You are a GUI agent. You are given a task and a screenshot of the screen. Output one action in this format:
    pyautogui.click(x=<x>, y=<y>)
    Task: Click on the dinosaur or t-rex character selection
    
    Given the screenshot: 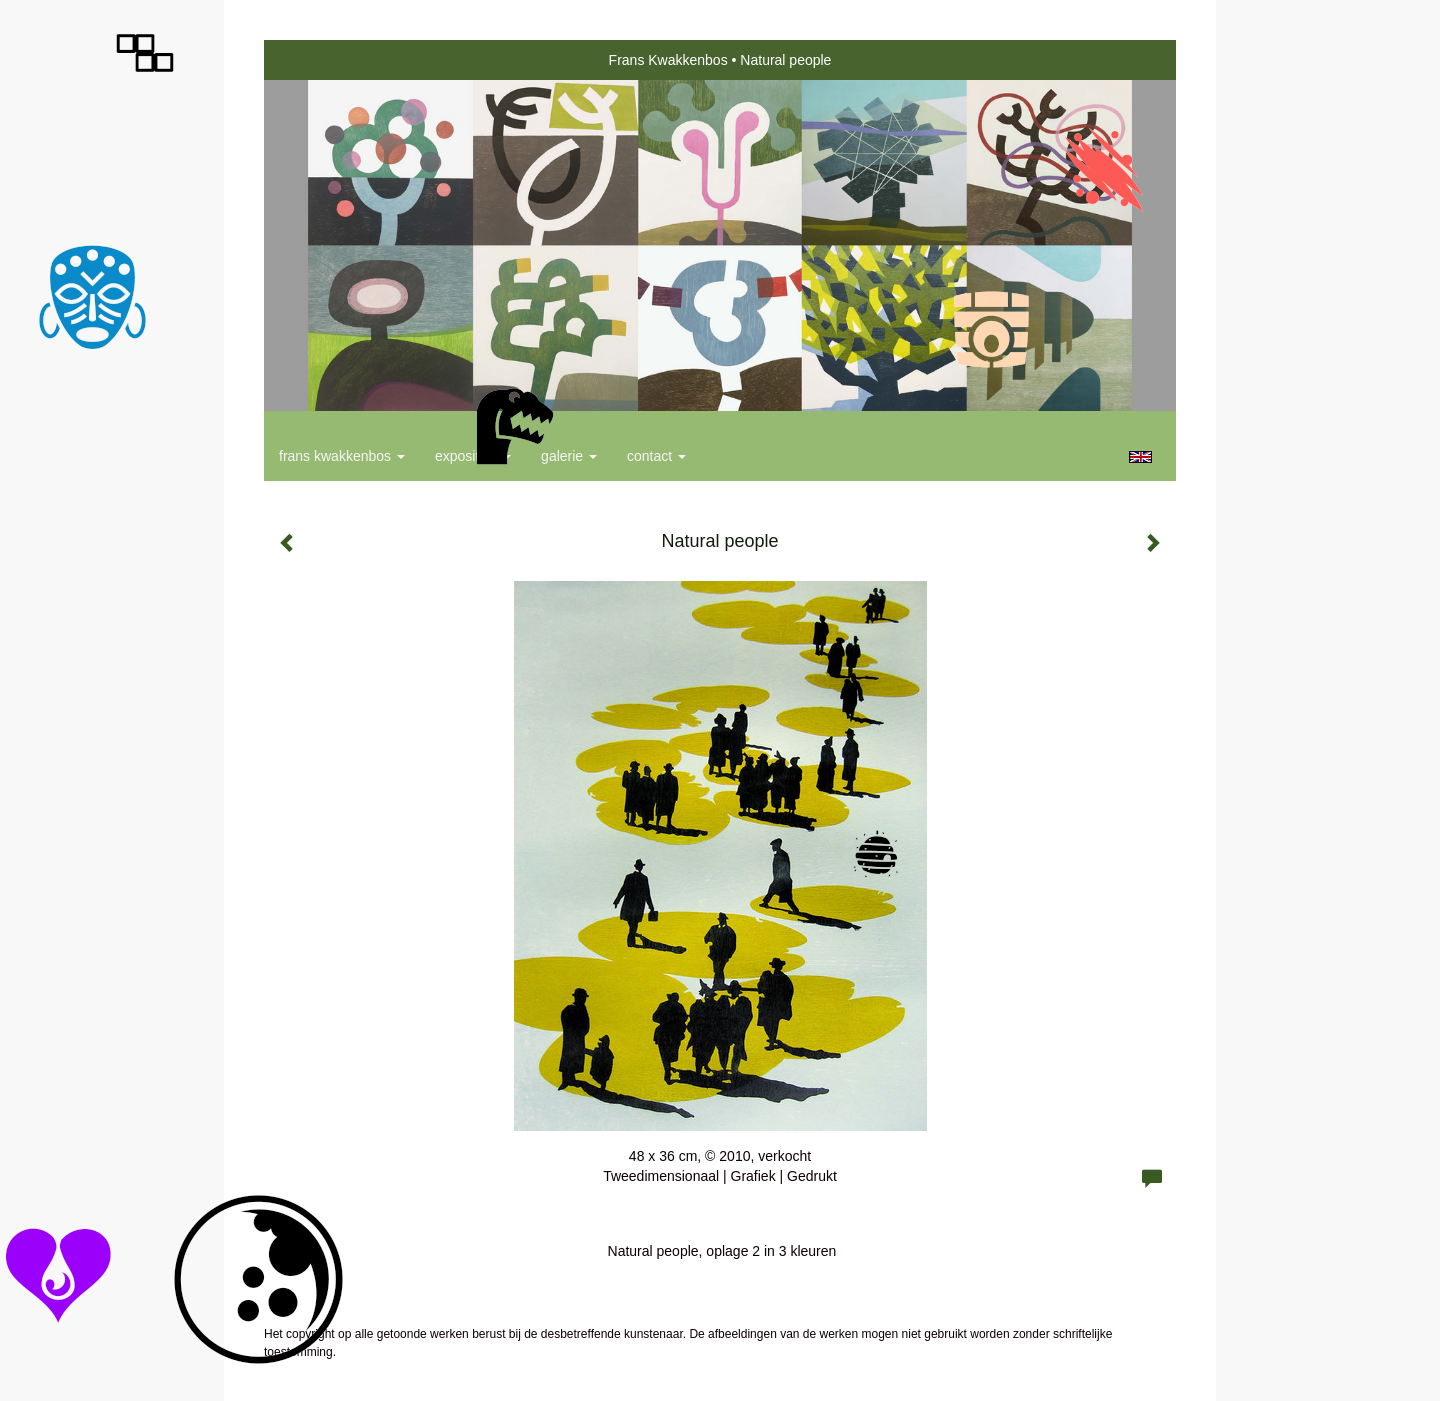 What is the action you would take?
    pyautogui.click(x=515, y=426)
    